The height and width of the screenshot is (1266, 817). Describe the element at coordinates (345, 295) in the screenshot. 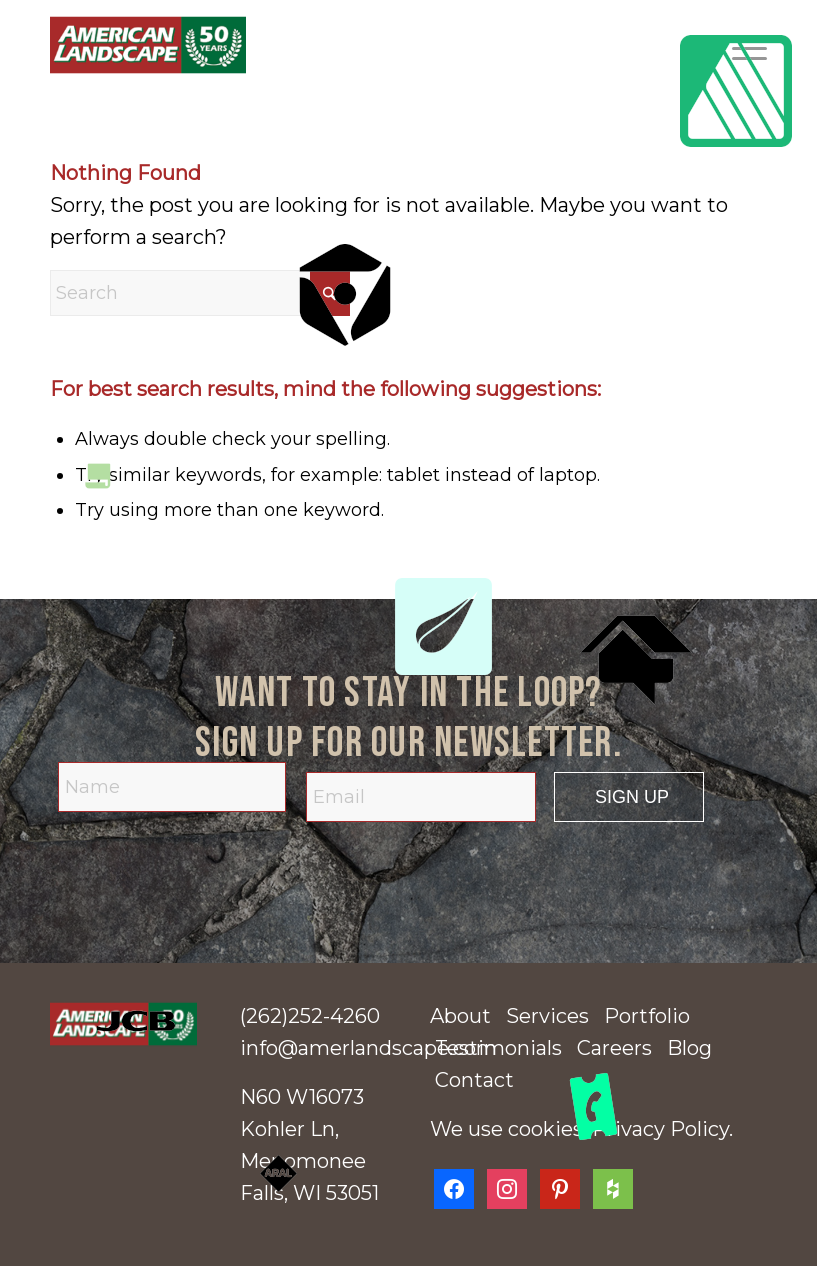

I see `nucleo icon library logo` at that location.